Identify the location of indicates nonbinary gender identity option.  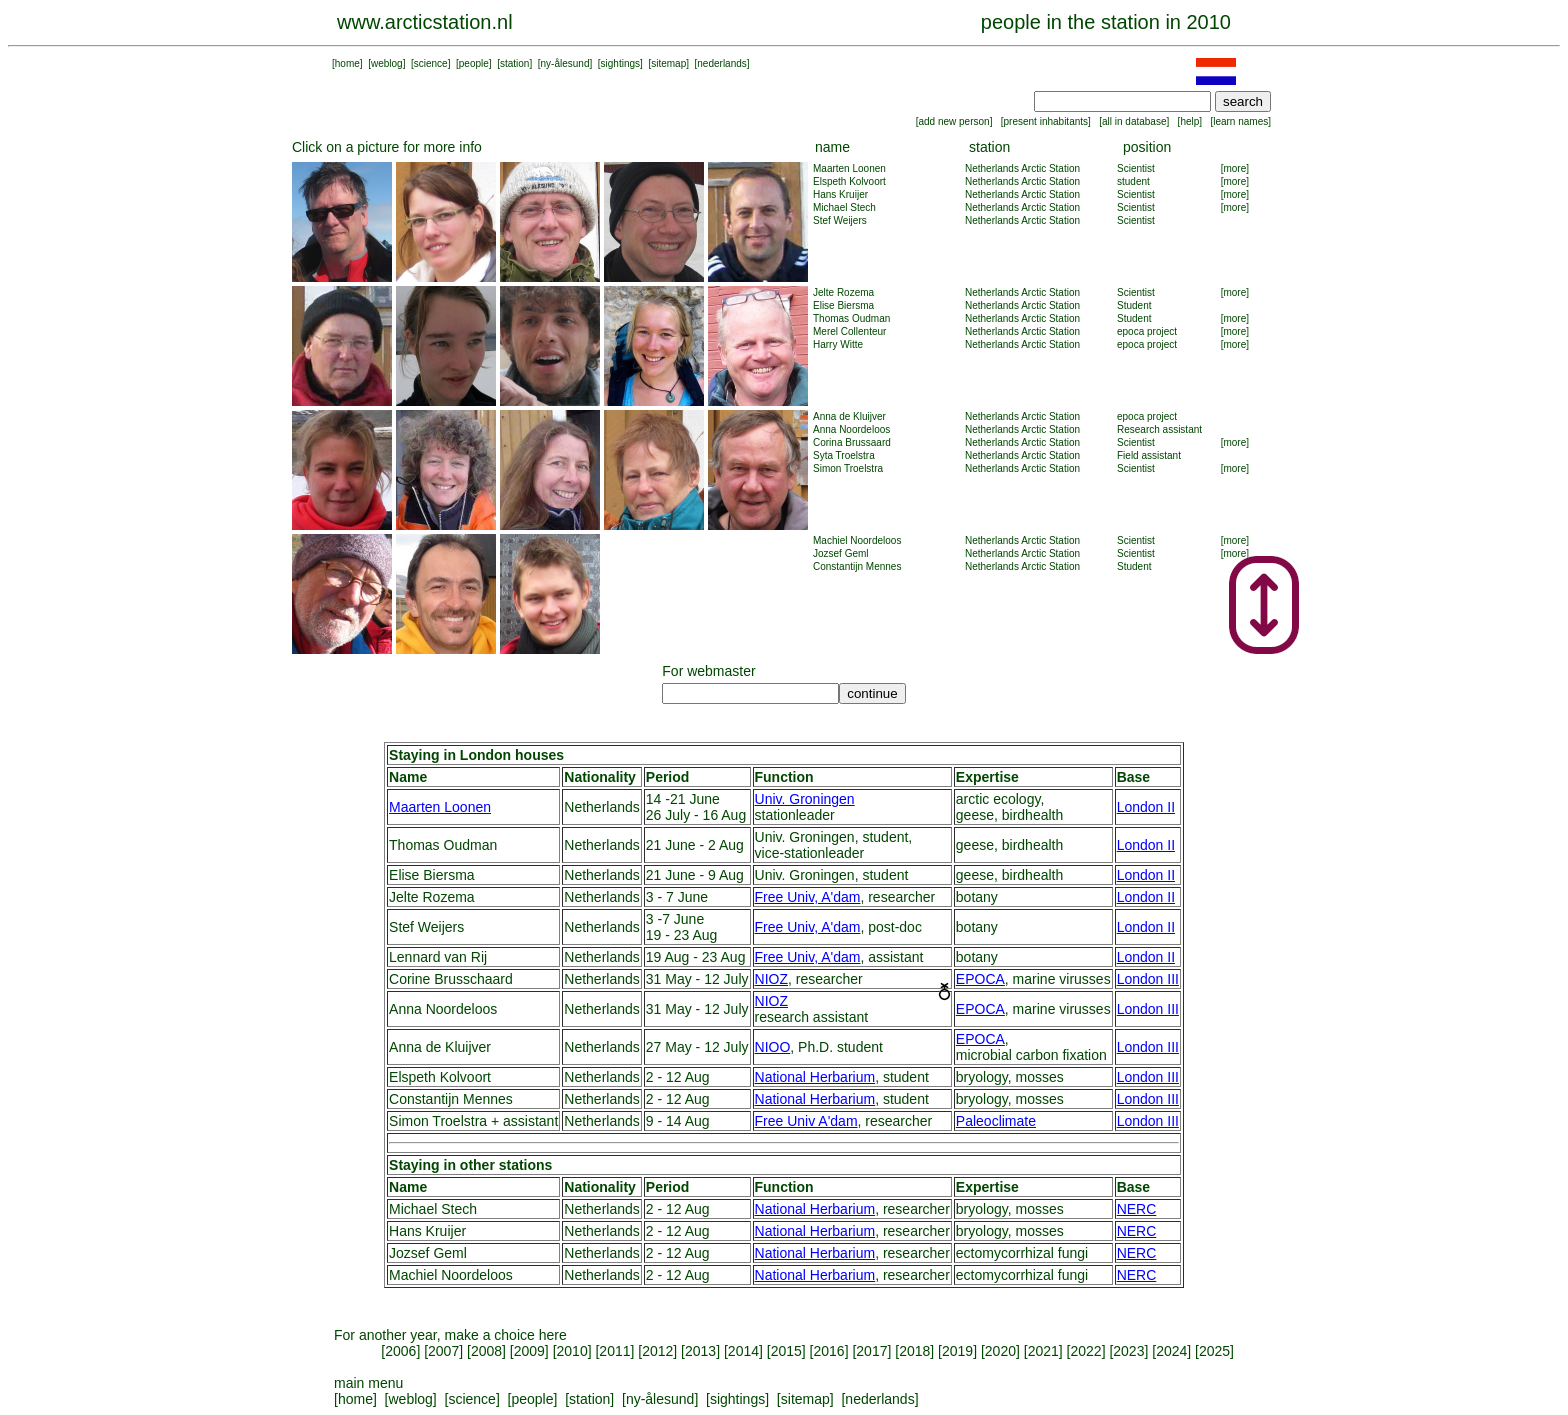
(944, 991).